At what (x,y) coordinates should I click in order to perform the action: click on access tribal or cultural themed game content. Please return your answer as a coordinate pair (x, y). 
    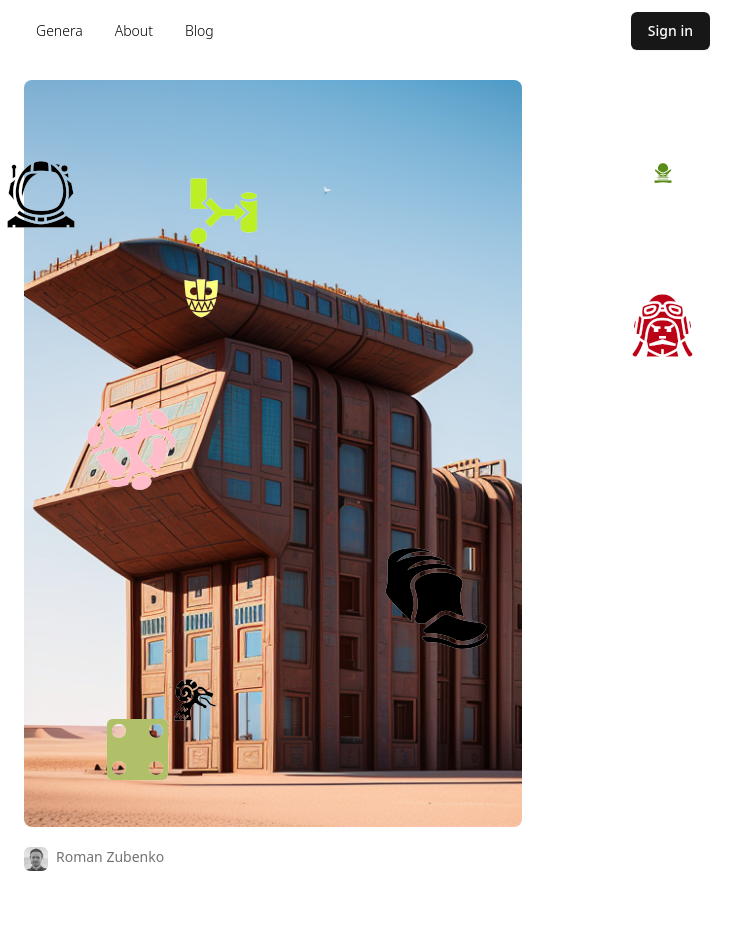
    Looking at the image, I should click on (200, 298).